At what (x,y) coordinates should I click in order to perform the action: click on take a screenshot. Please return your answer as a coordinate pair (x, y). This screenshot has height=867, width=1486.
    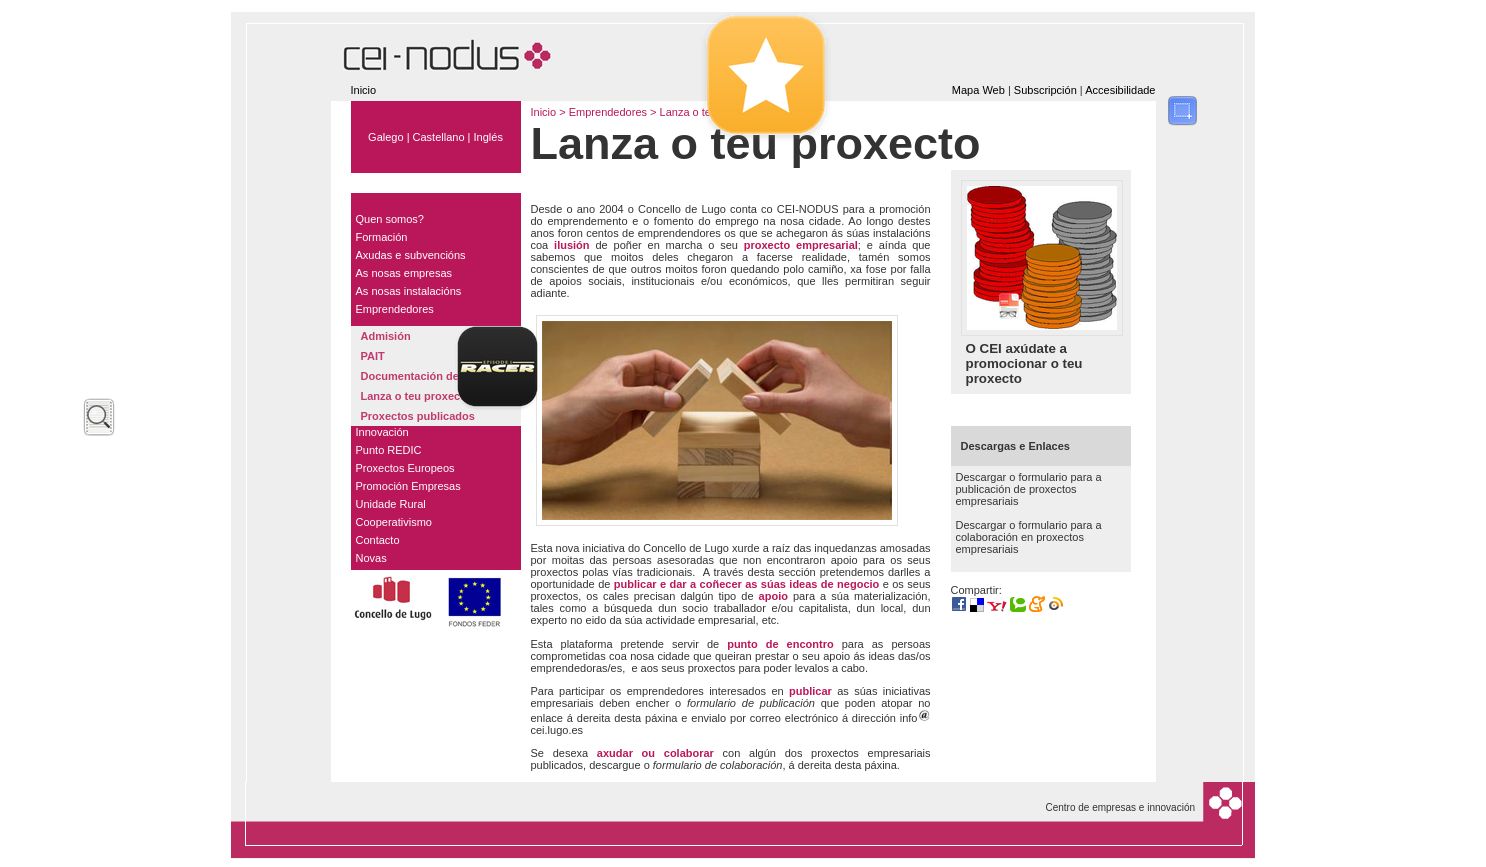
    Looking at the image, I should click on (1182, 110).